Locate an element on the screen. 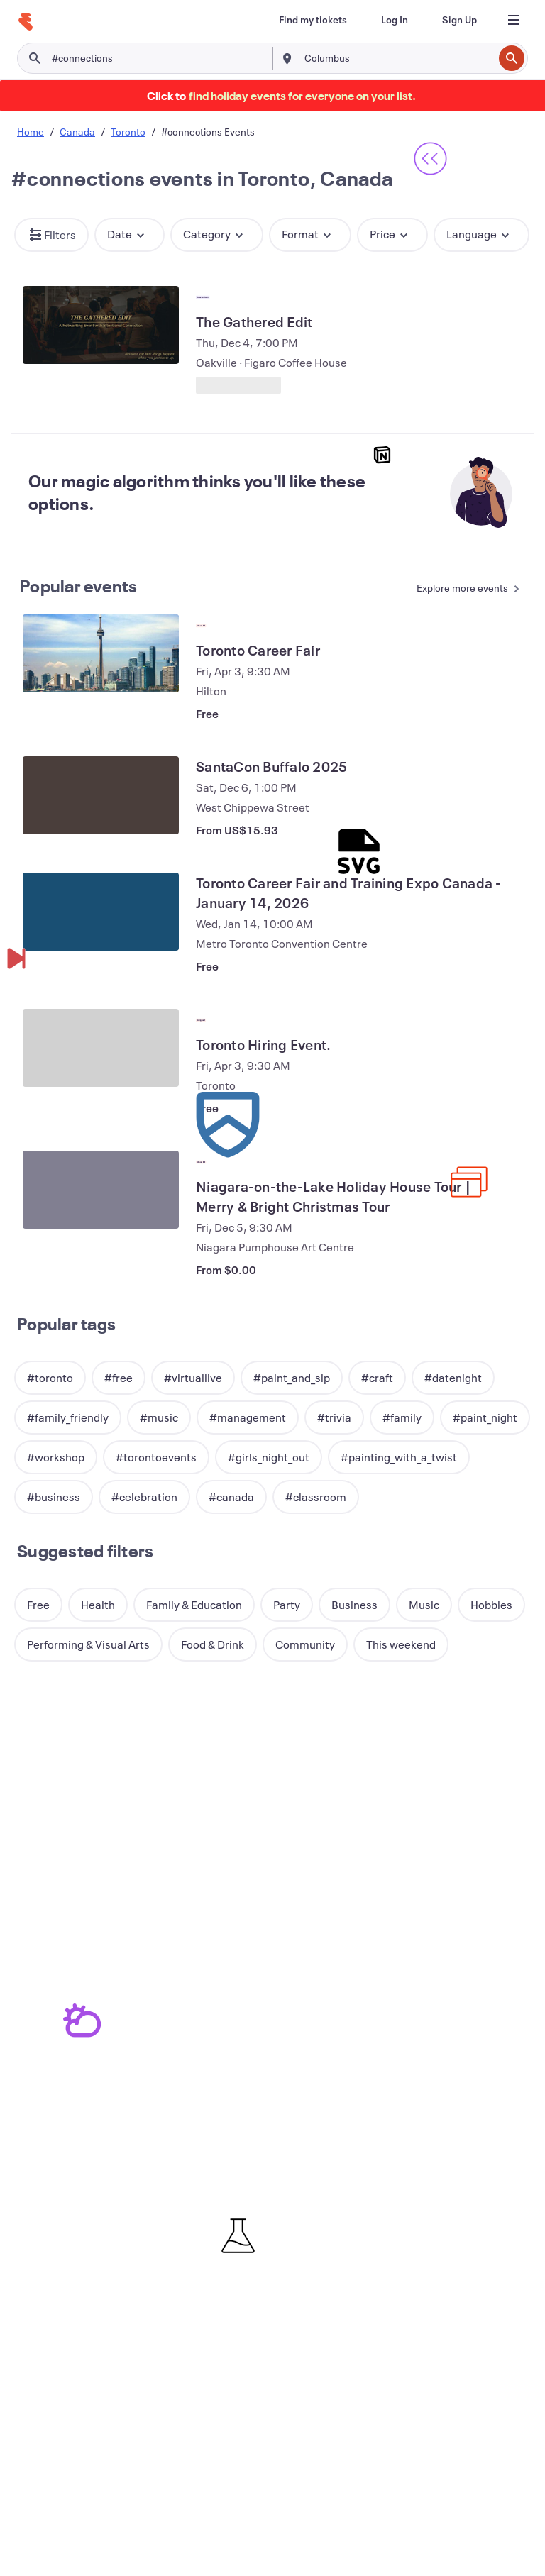  go back to the beginning is located at coordinates (430, 158).